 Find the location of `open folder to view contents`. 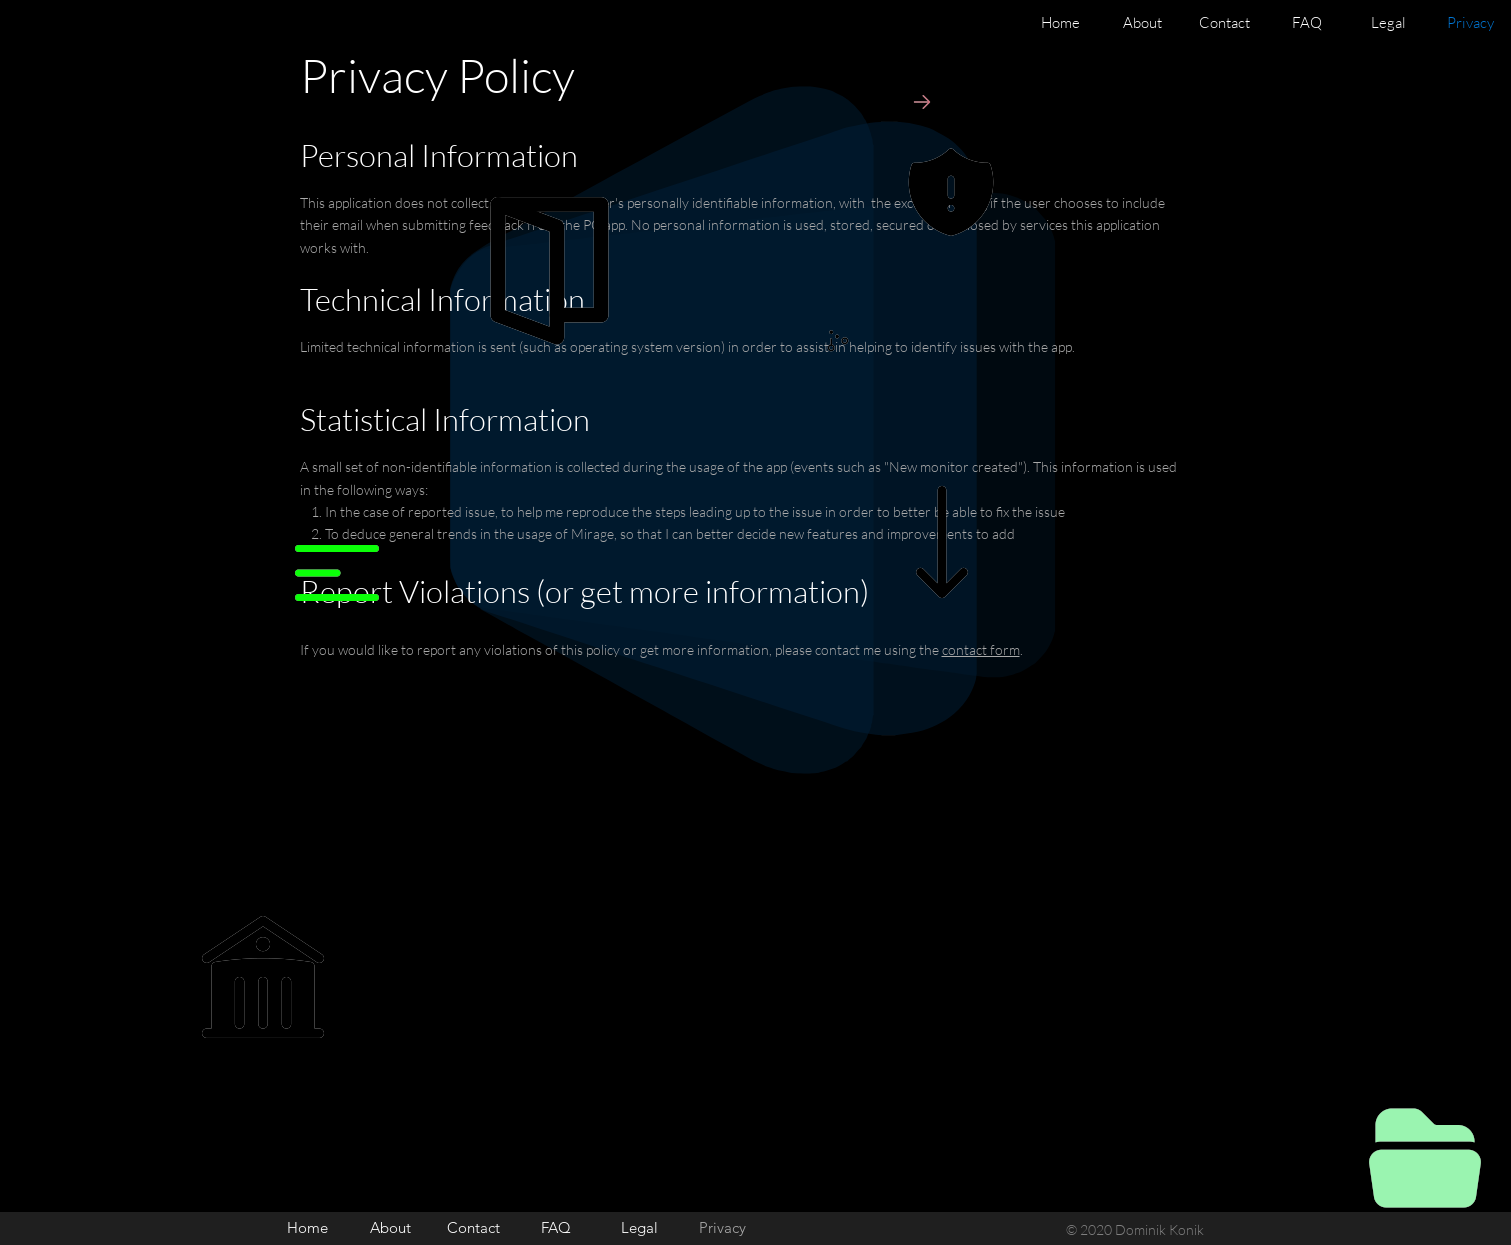

open folder to view contents is located at coordinates (1425, 1158).